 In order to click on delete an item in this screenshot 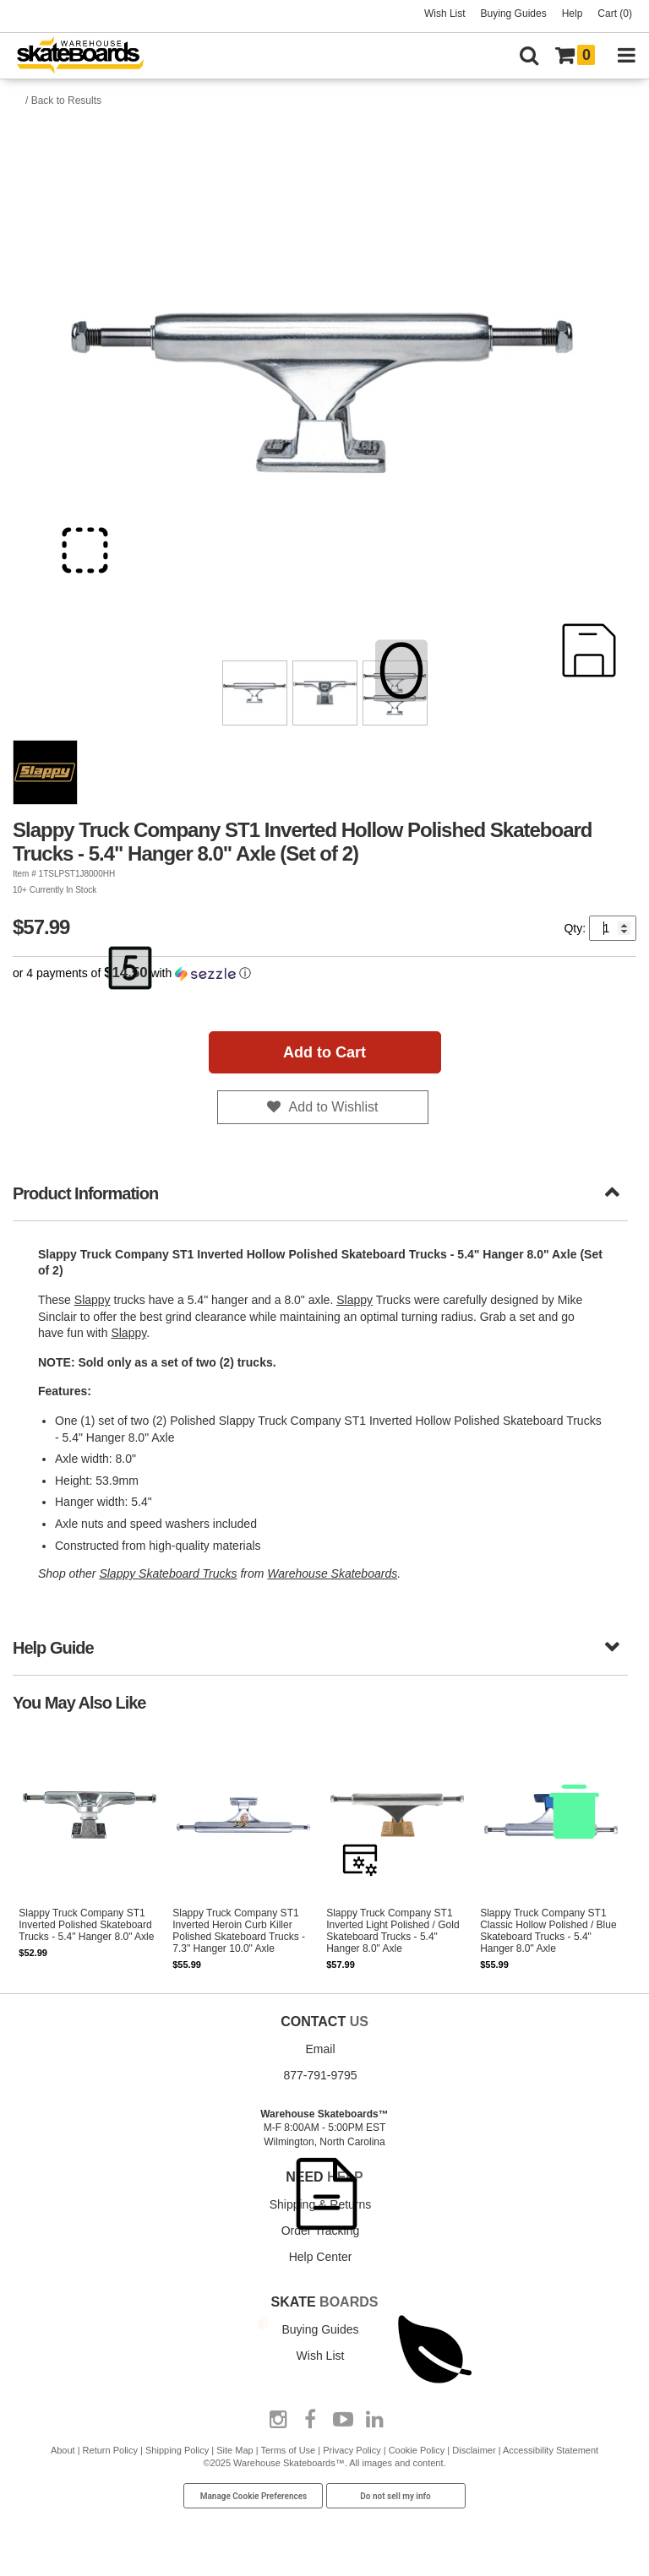, I will do `click(574, 1813)`.